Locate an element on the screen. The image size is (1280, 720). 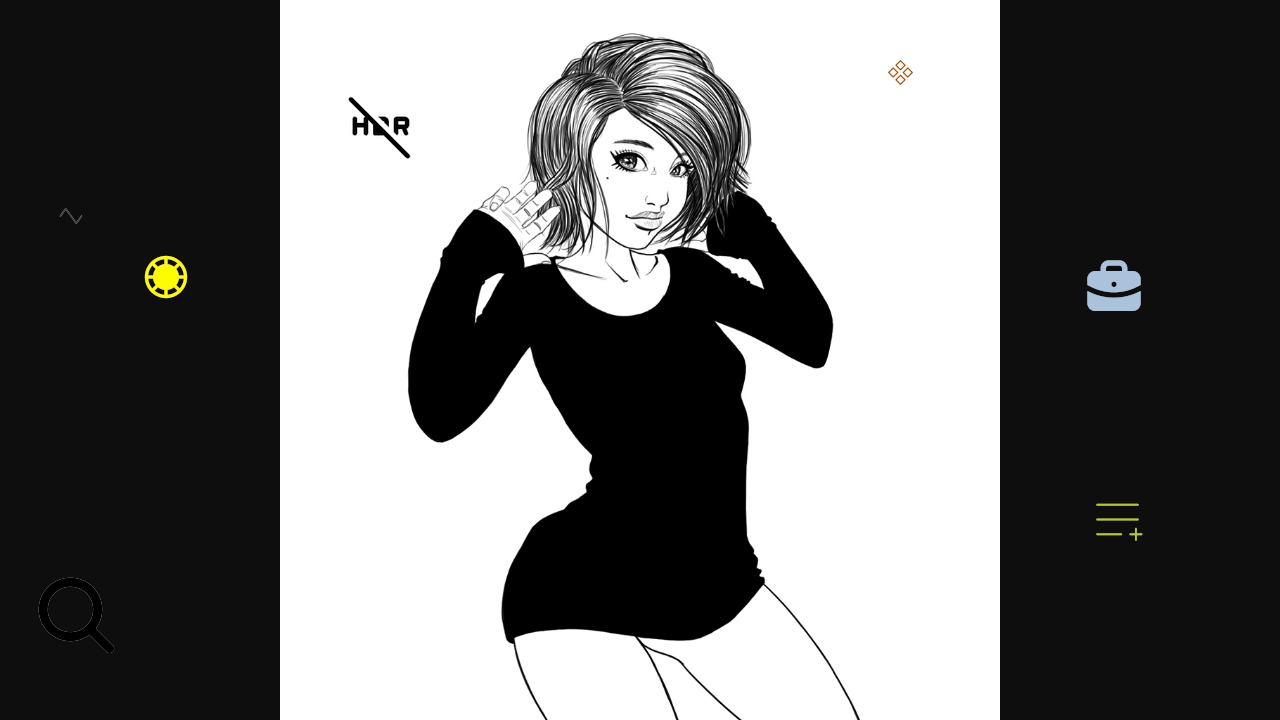
toggle triangle waveform in audio synthesizer is located at coordinates (71, 216).